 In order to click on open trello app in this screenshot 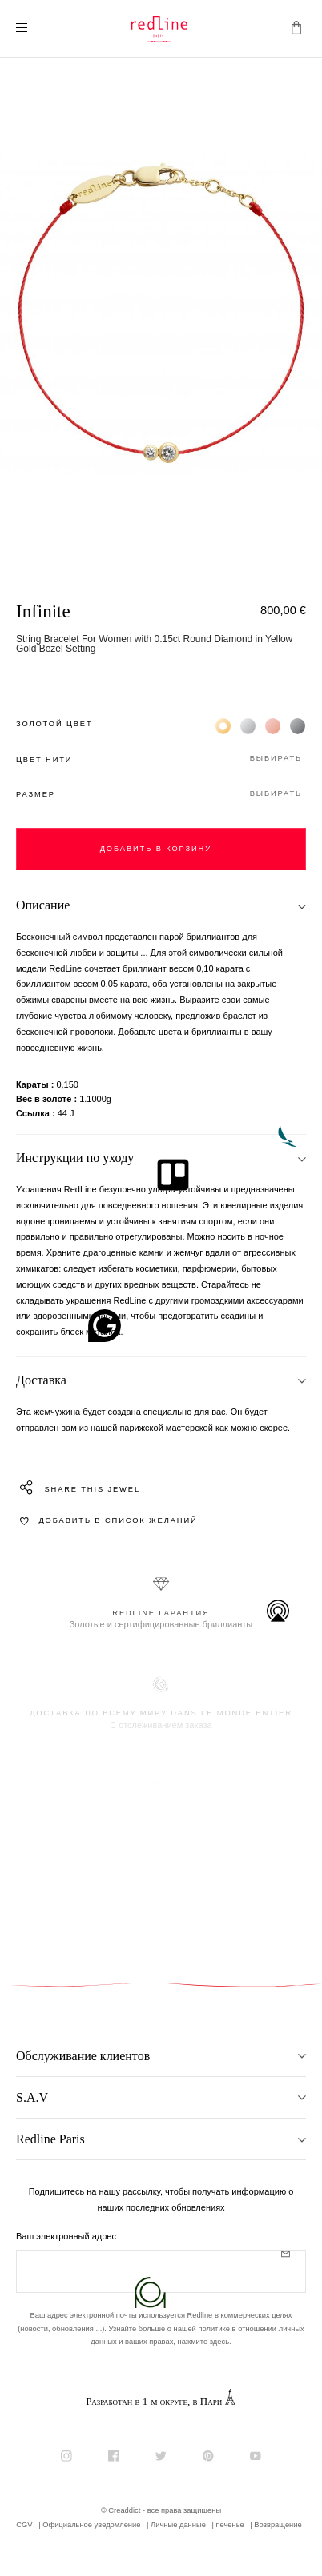, I will do `click(173, 1175)`.